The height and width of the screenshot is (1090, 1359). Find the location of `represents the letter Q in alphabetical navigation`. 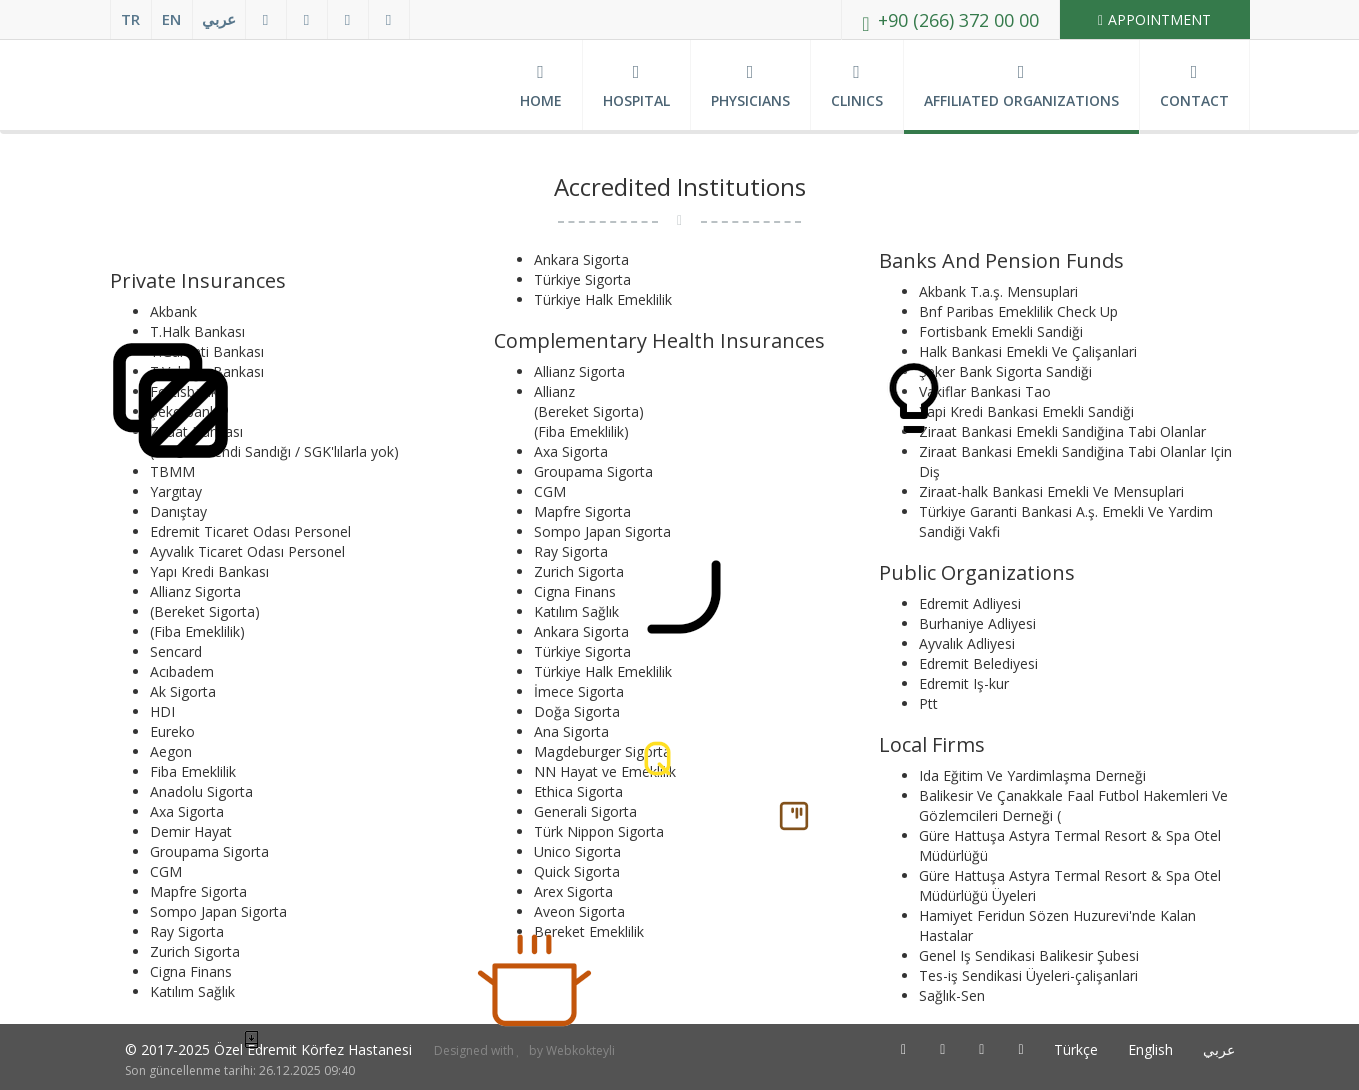

represents the letter Q in alphabetical navigation is located at coordinates (657, 758).